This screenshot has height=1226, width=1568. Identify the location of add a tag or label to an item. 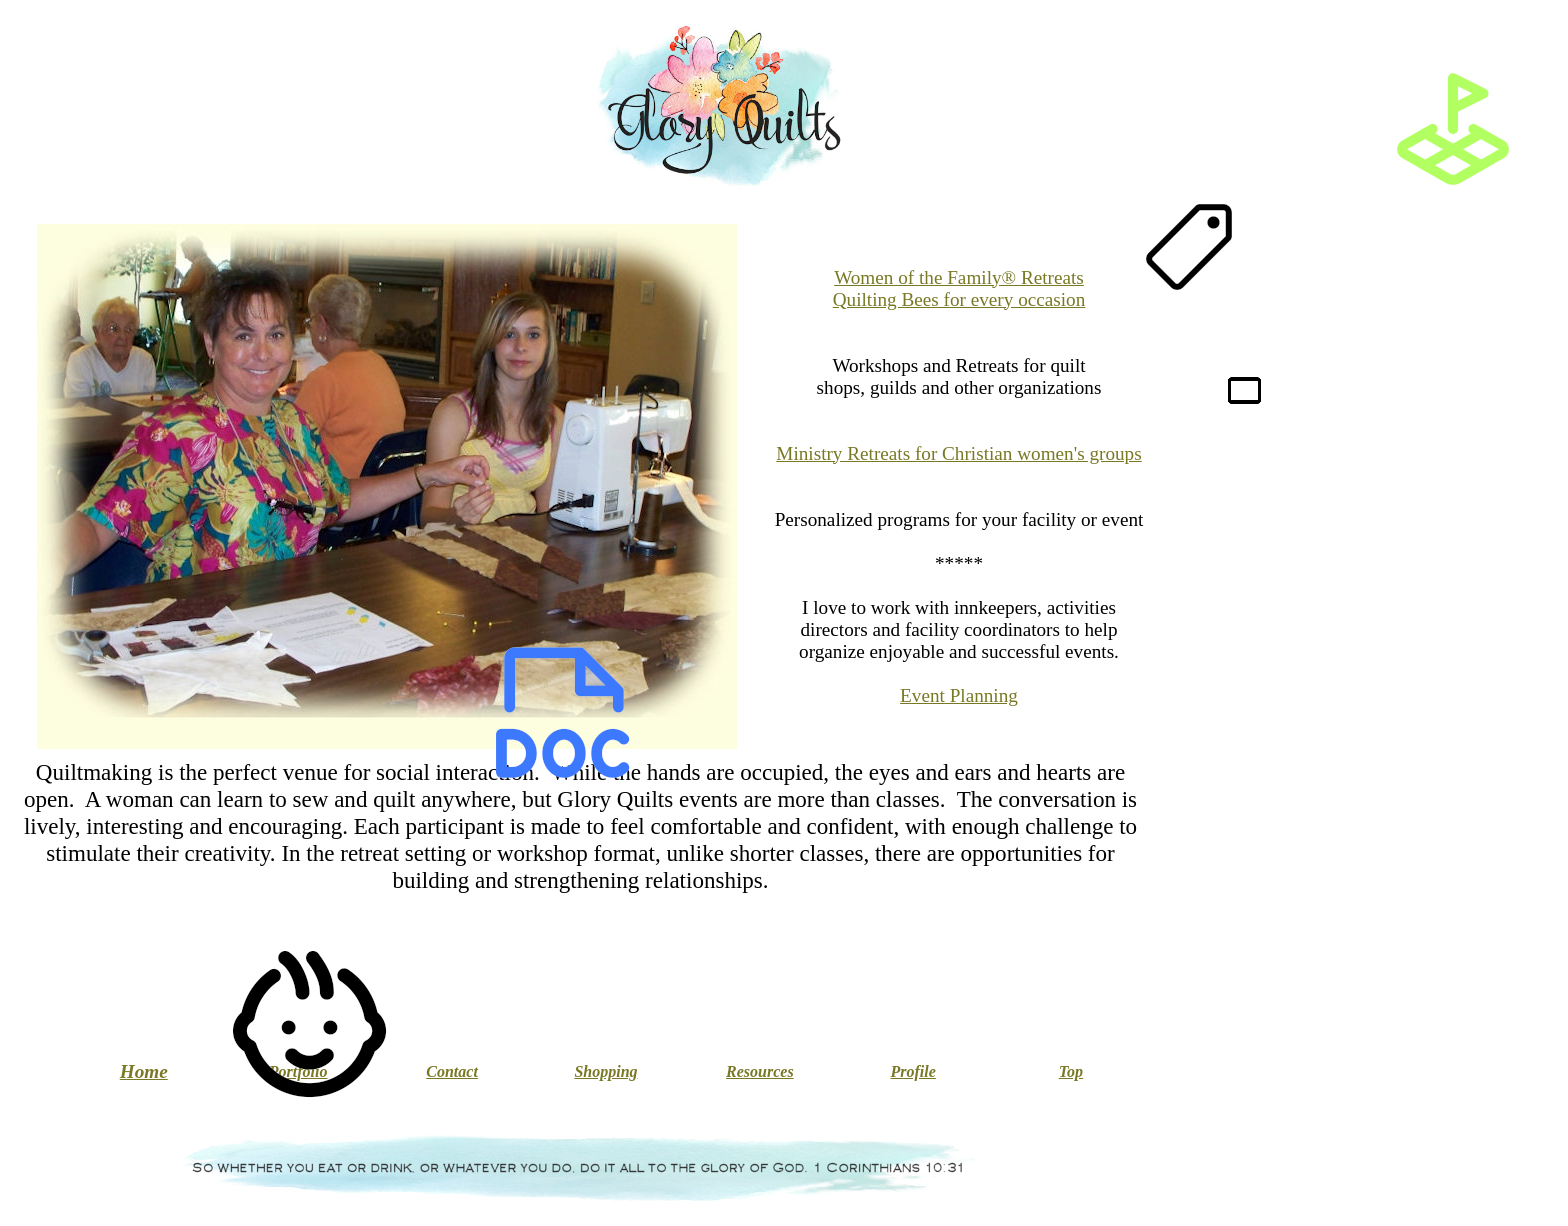
(1189, 247).